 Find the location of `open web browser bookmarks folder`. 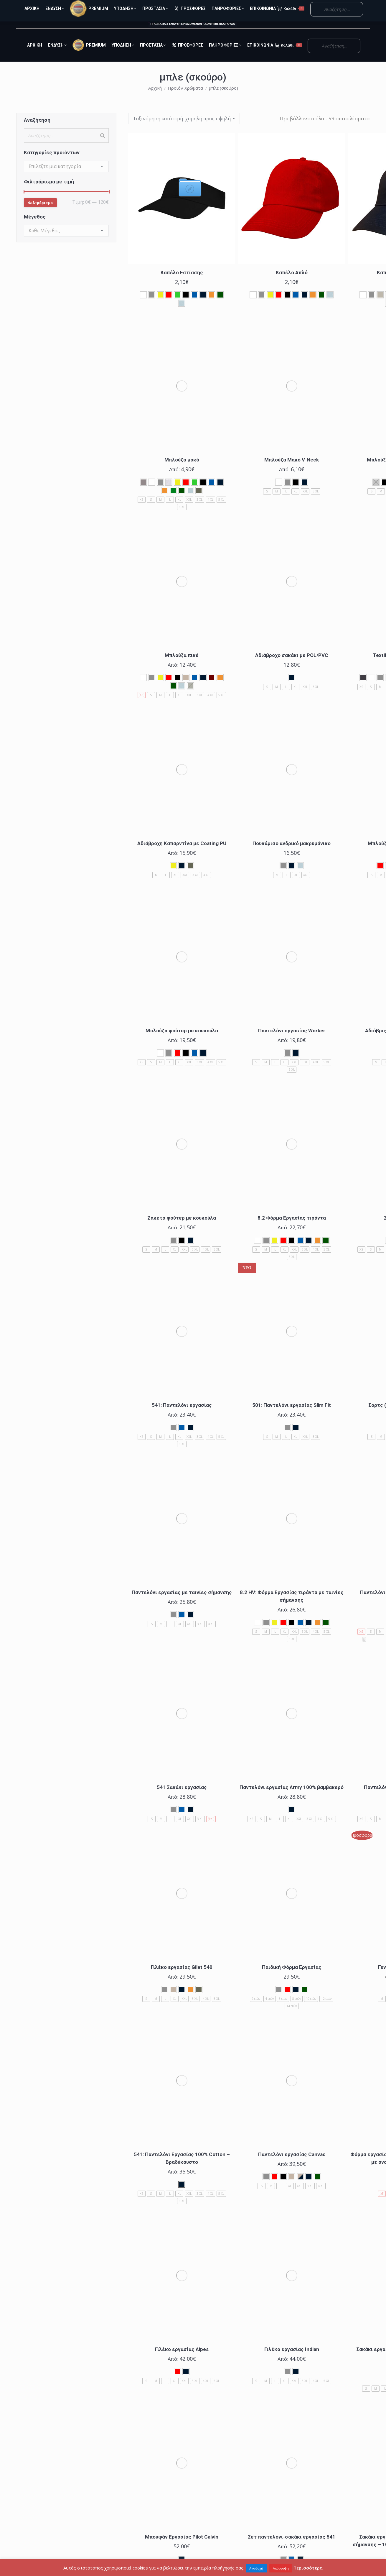

open web browser bookmarks folder is located at coordinates (190, 187).